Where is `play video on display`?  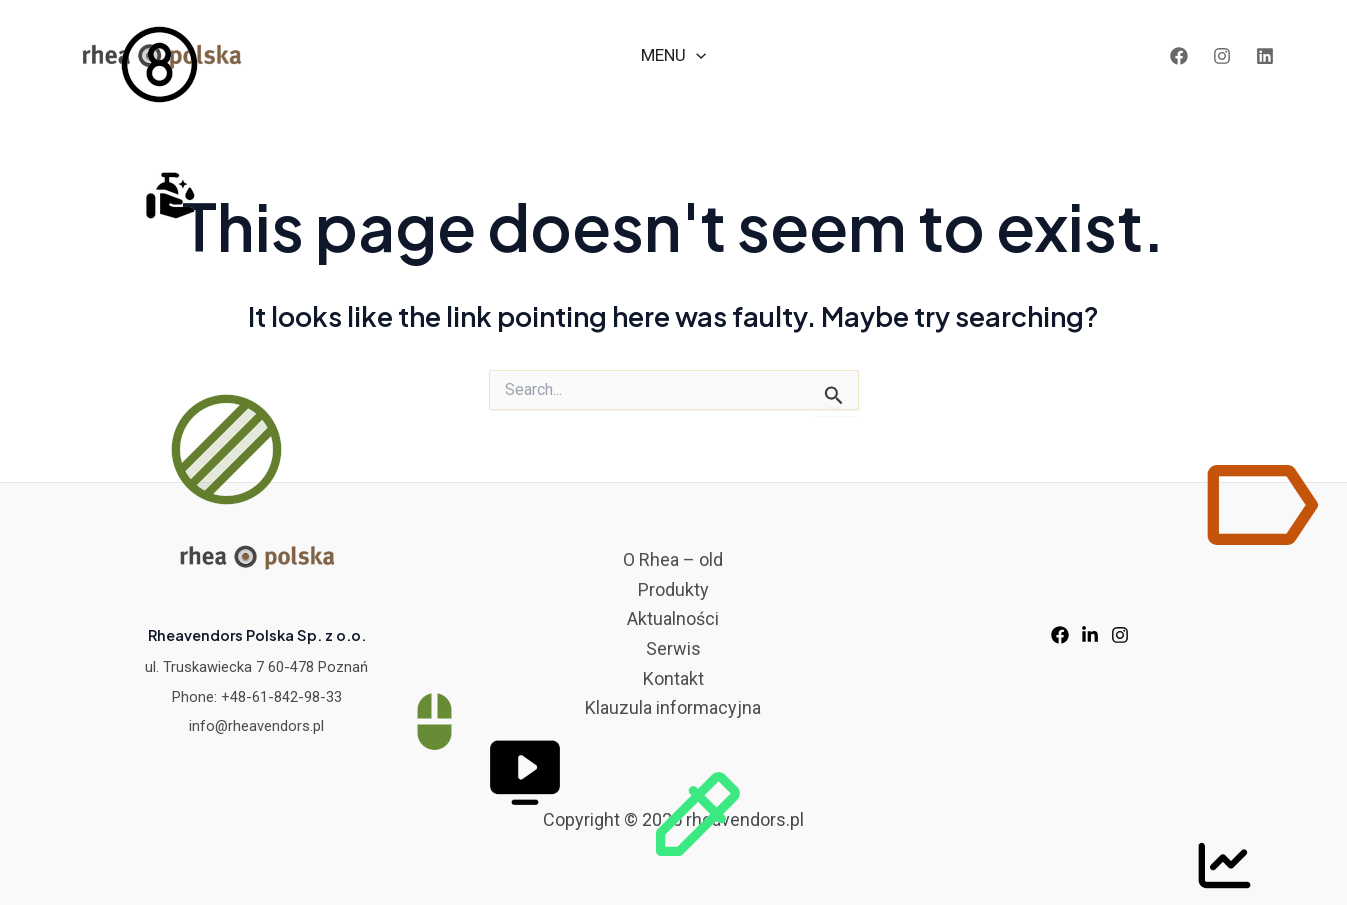 play video on display is located at coordinates (525, 770).